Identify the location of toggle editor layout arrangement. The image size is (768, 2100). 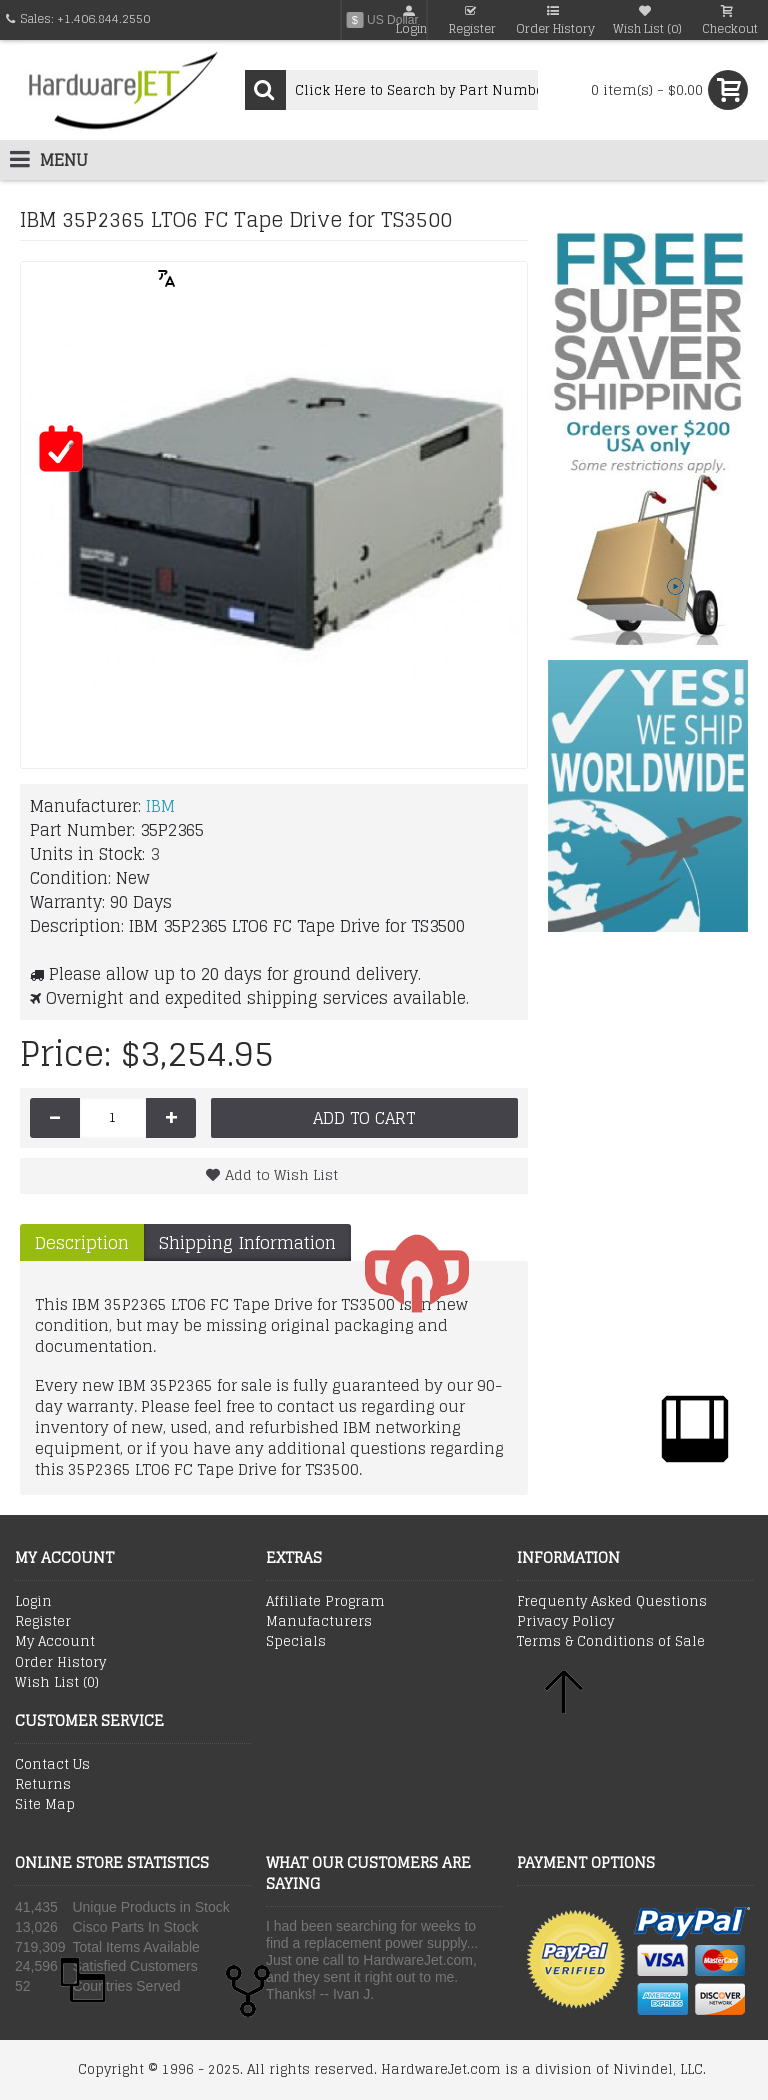
(83, 1980).